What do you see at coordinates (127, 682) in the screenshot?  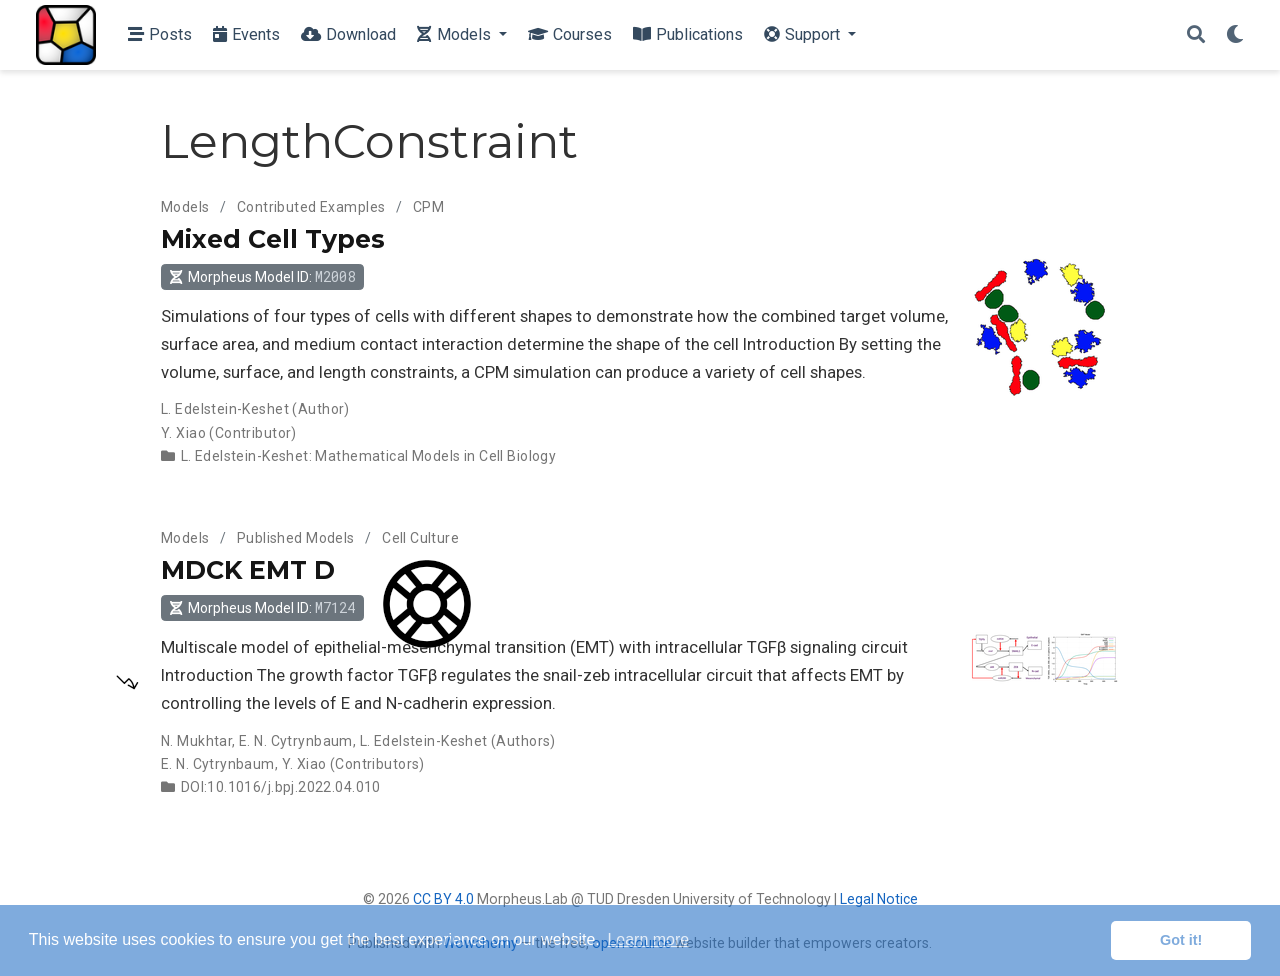 I see `indicates a downward trend or decline in data` at bounding box center [127, 682].